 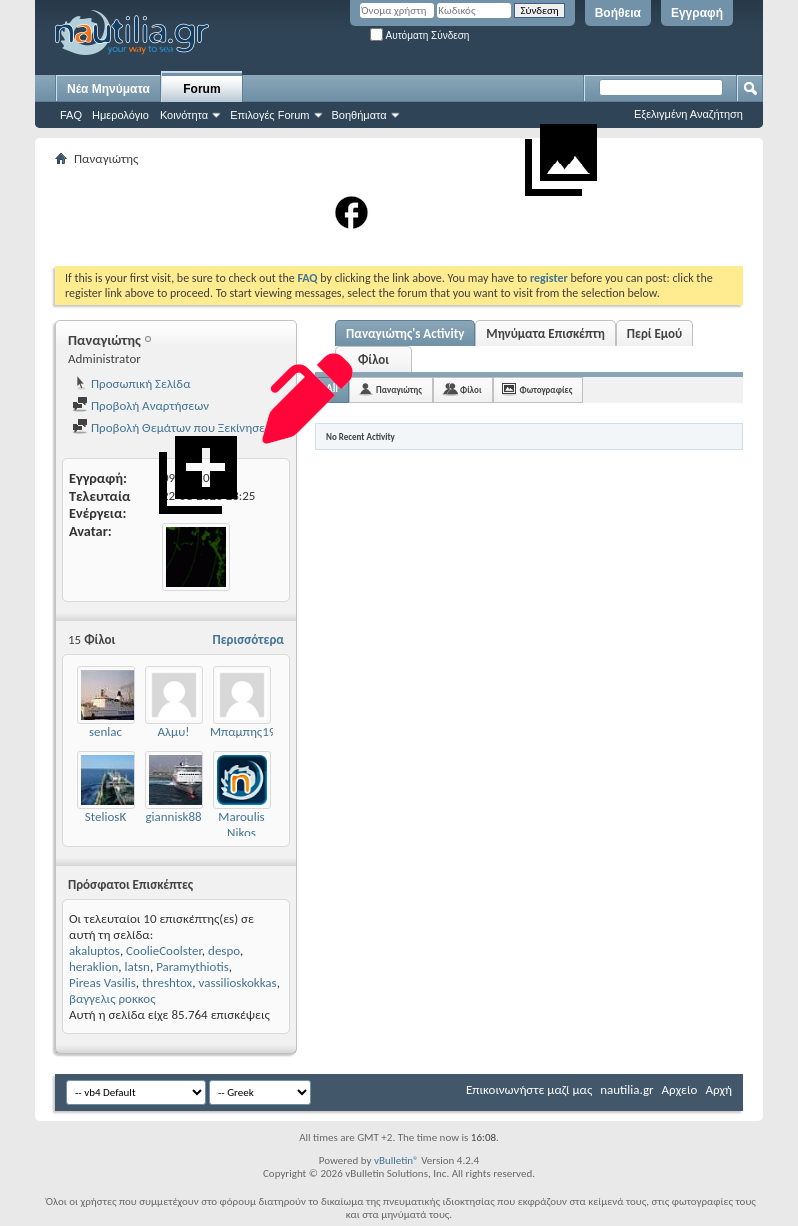 I want to click on open facebook app, so click(x=351, y=212).